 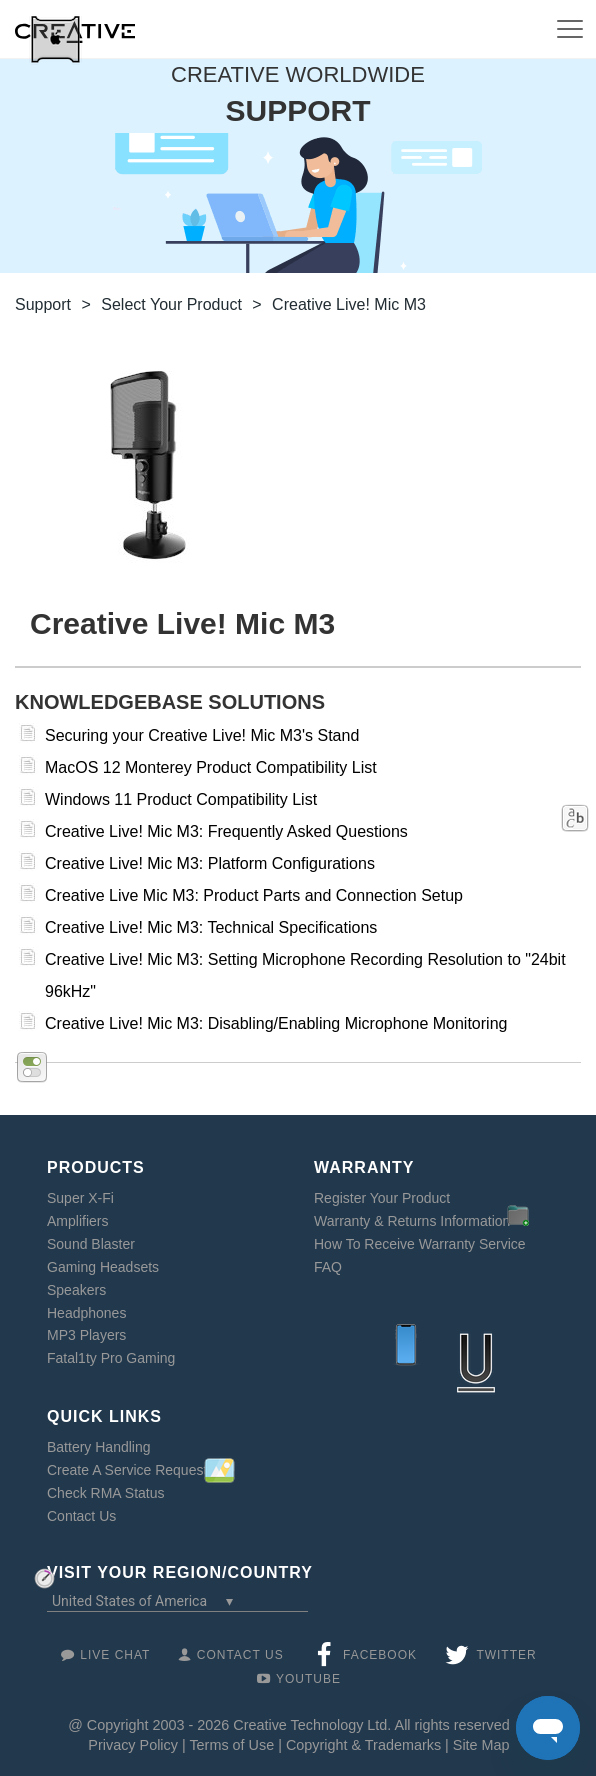 What do you see at coordinates (575, 818) in the screenshot?
I see `open the font viewer application` at bounding box center [575, 818].